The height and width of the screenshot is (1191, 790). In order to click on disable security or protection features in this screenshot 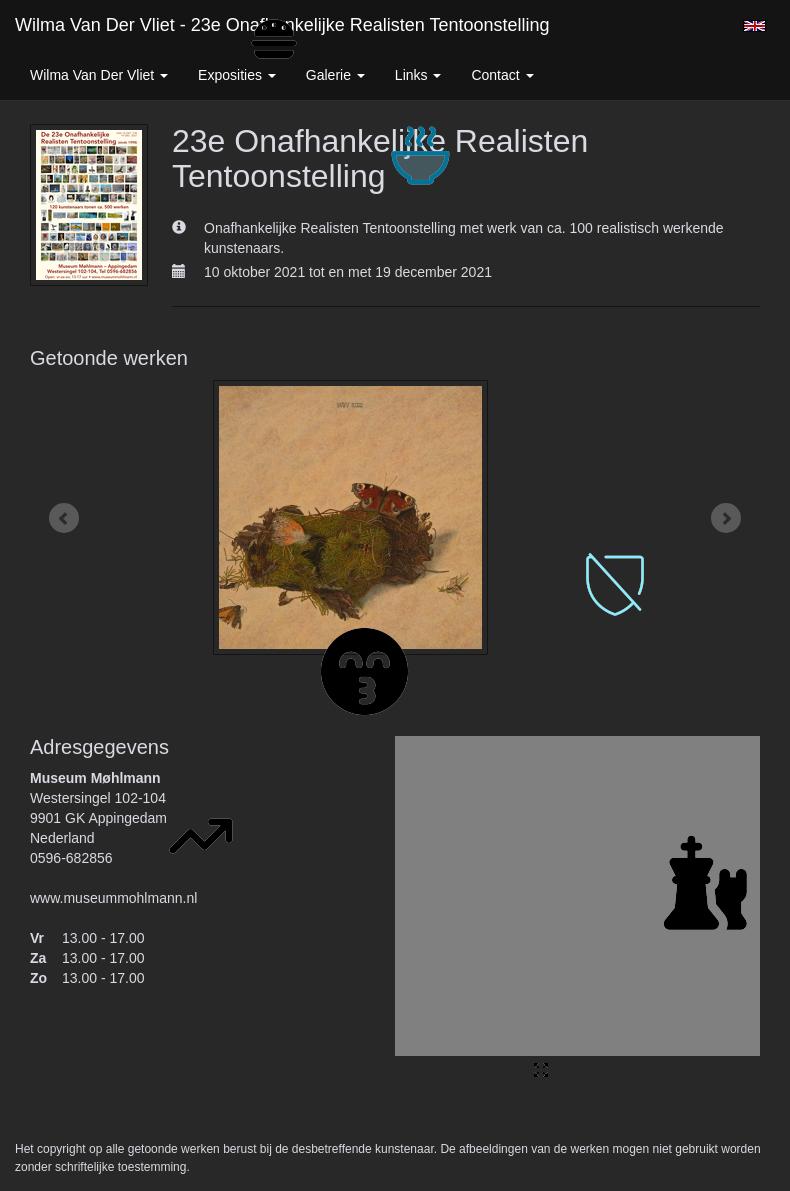, I will do `click(615, 582)`.